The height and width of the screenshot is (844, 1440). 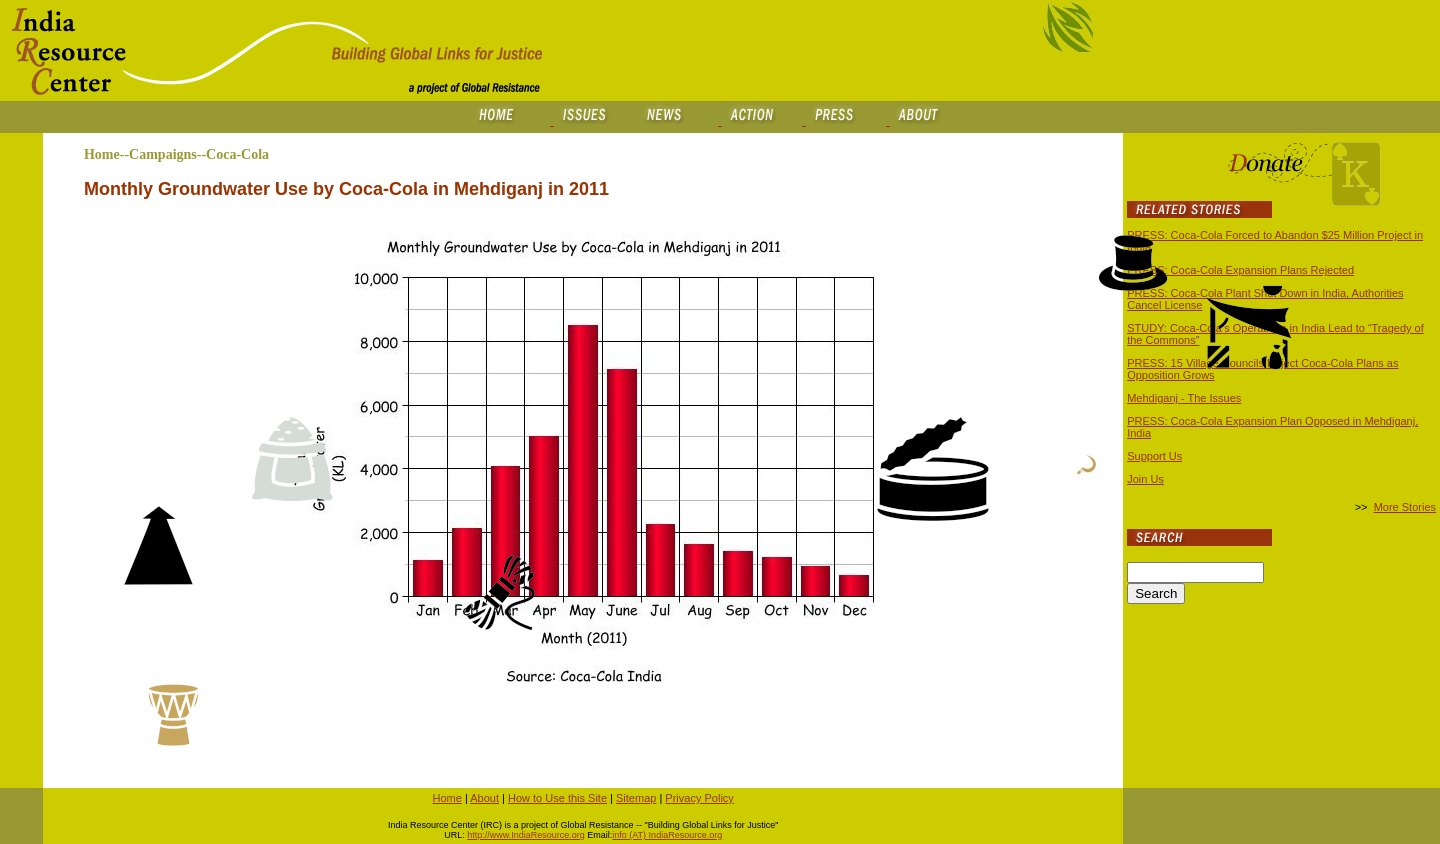 I want to click on increase thrust or acceleration, so click(x=158, y=545).